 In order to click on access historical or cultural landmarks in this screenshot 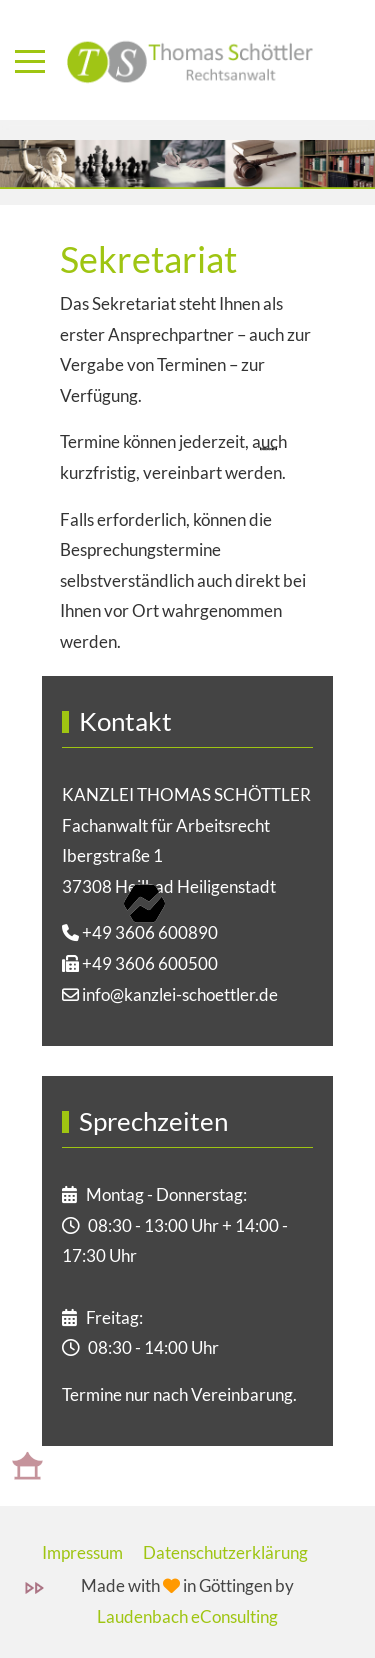, I will do `click(27, 1466)`.